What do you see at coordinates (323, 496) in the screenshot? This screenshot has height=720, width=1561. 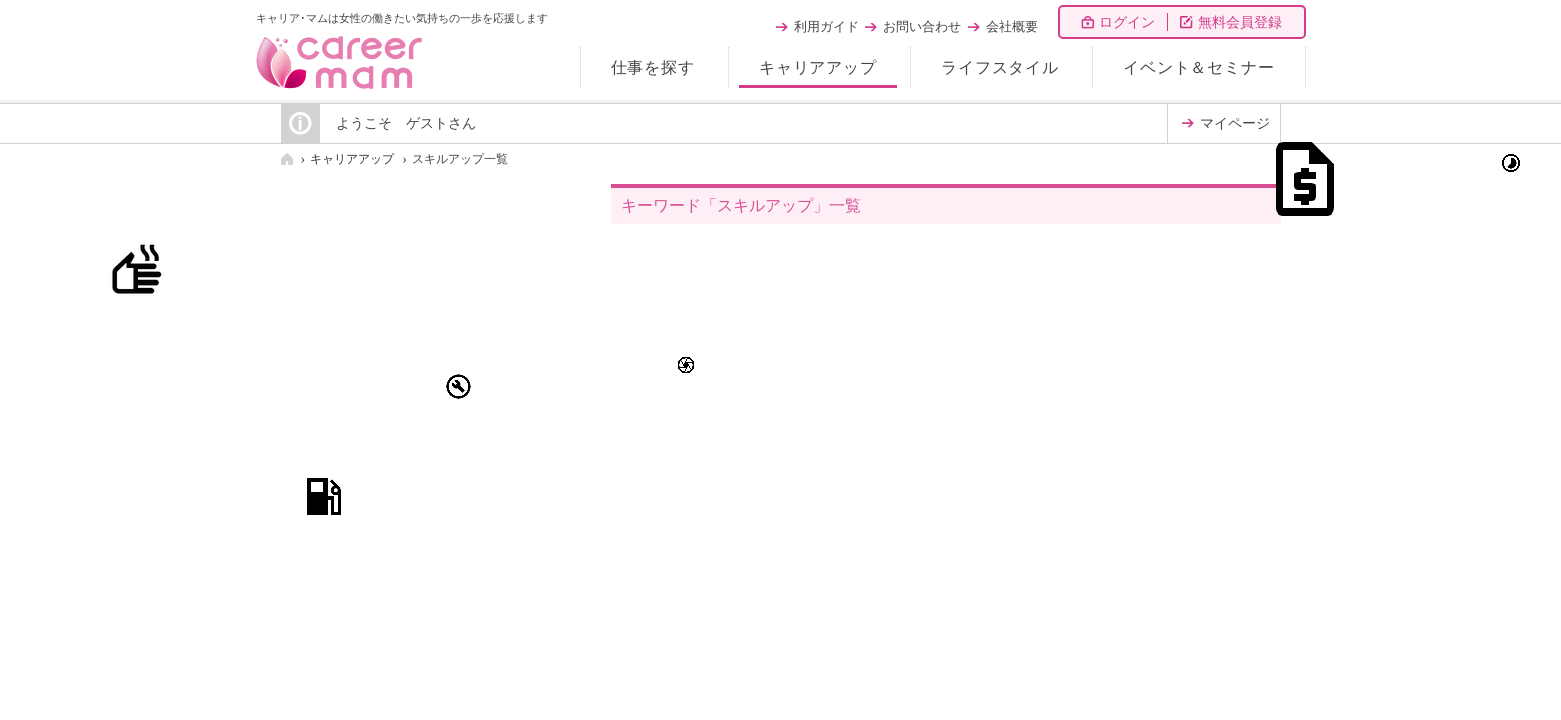 I see `find nearby gas stations` at bounding box center [323, 496].